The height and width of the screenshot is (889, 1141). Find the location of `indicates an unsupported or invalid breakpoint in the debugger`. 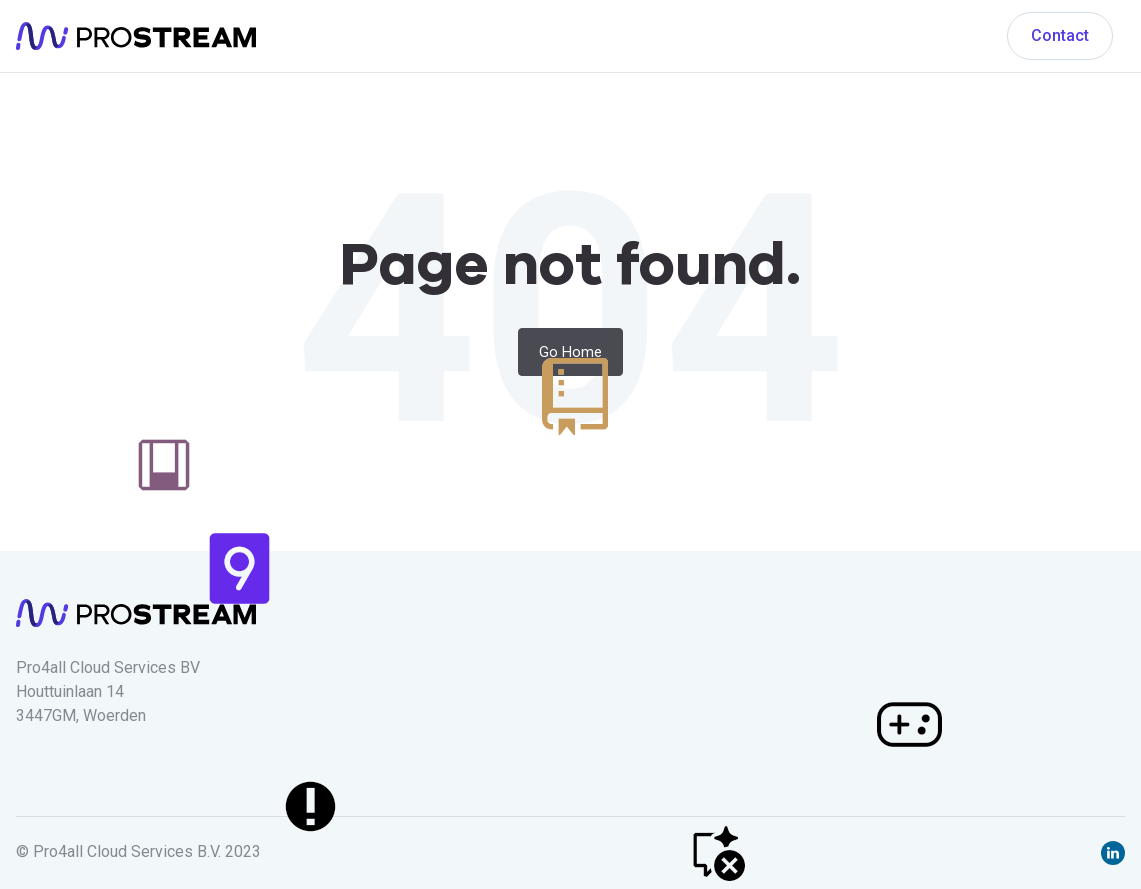

indicates an unsupported or invalid breakpoint in the debugger is located at coordinates (310, 806).